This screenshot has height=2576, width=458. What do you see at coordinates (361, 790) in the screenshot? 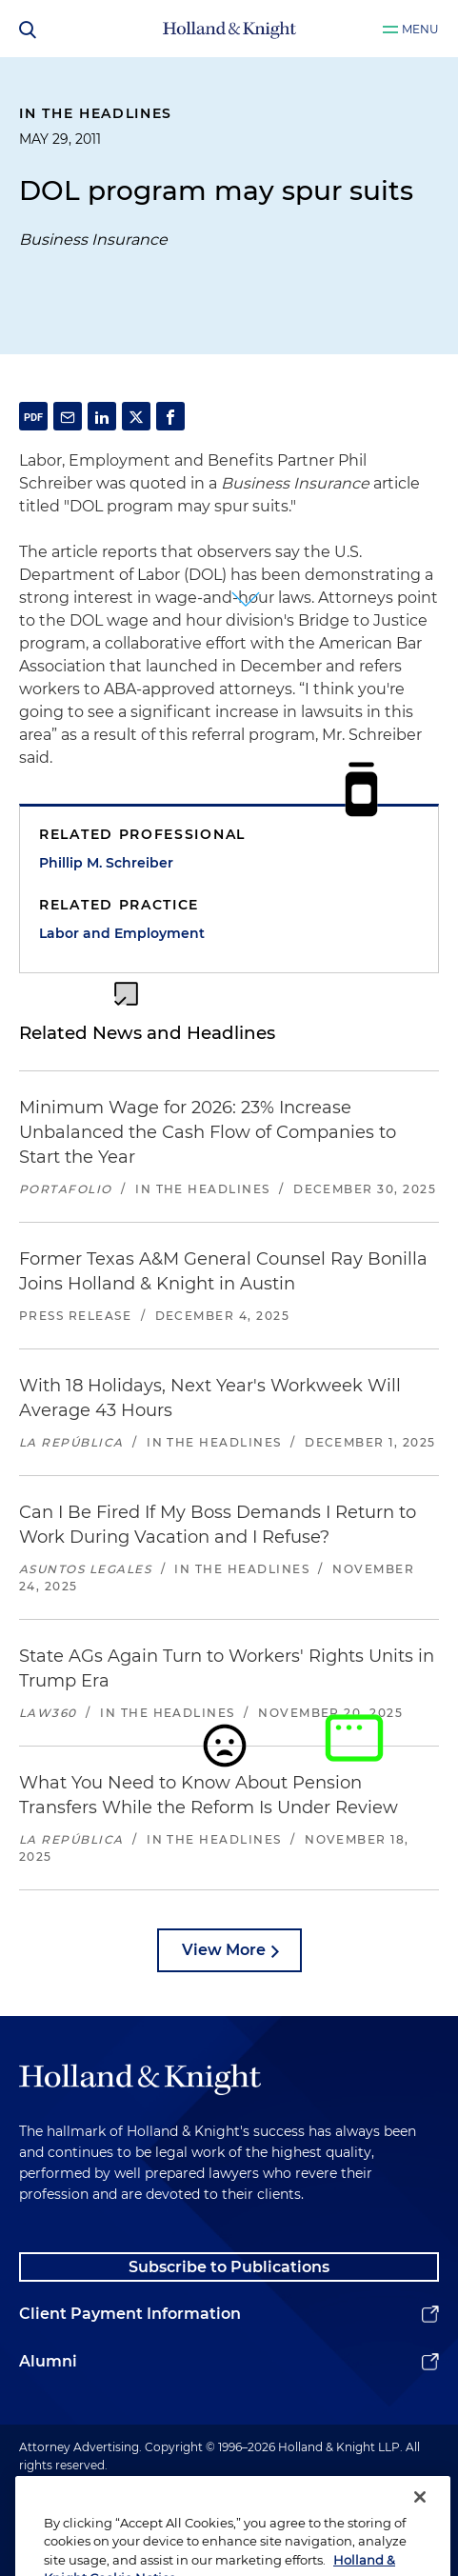
I see `store or save items in a container` at bounding box center [361, 790].